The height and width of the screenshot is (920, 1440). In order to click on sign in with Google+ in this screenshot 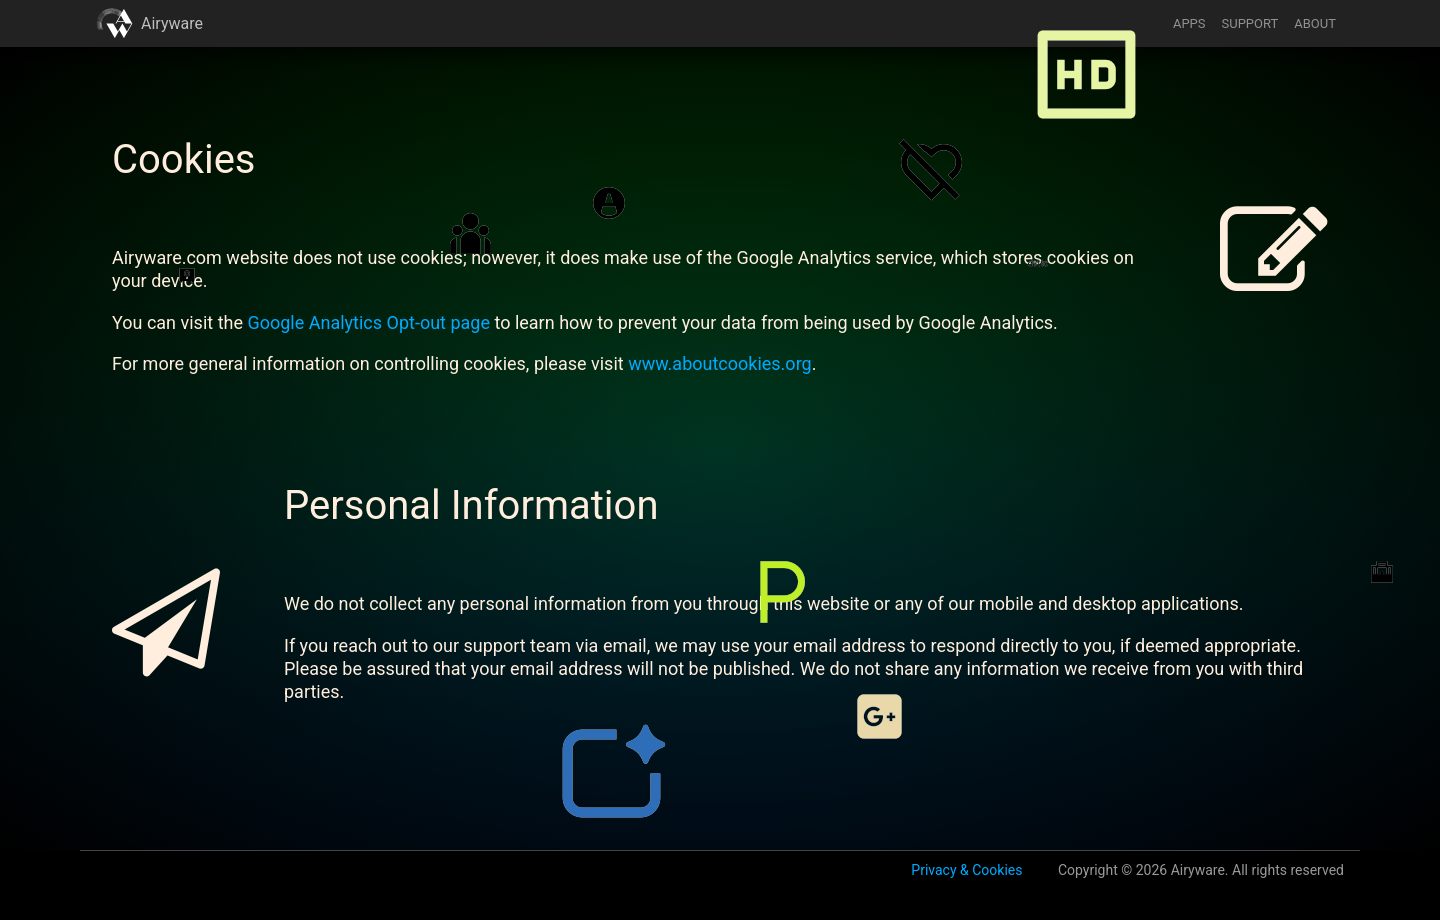, I will do `click(879, 716)`.